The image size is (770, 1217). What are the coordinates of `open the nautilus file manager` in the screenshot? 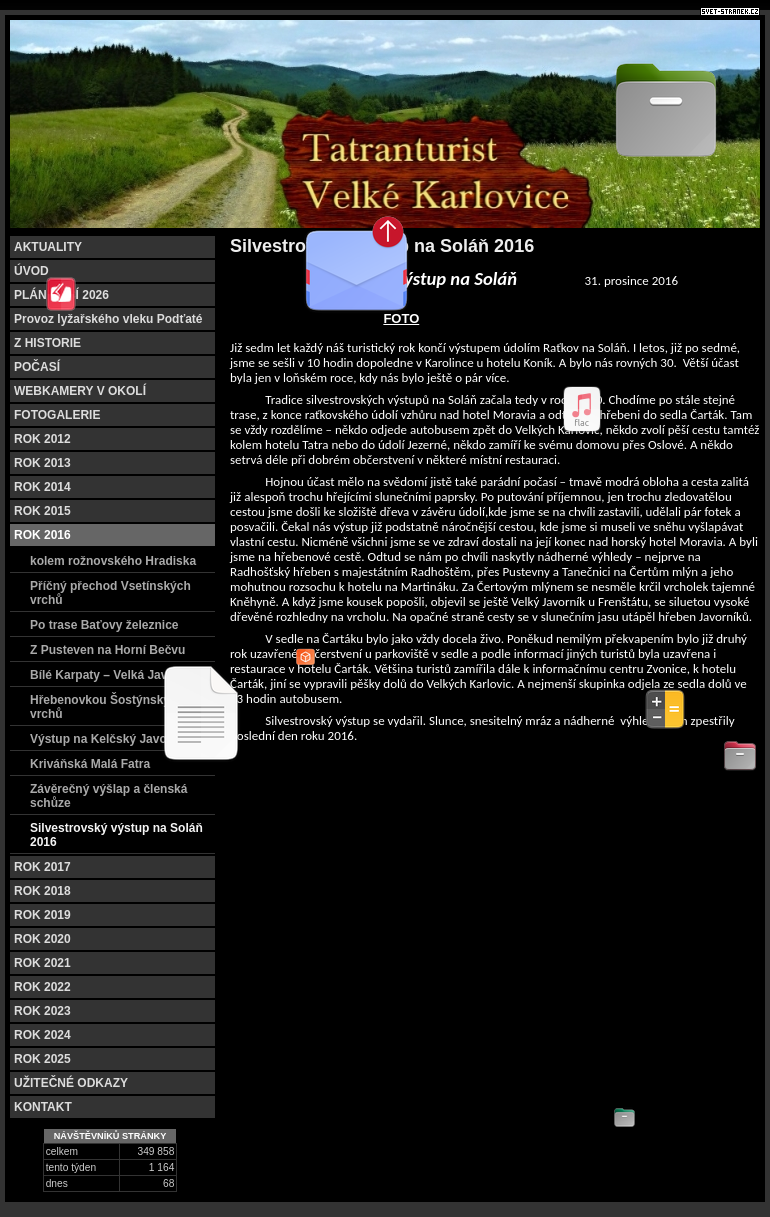 It's located at (666, 110).